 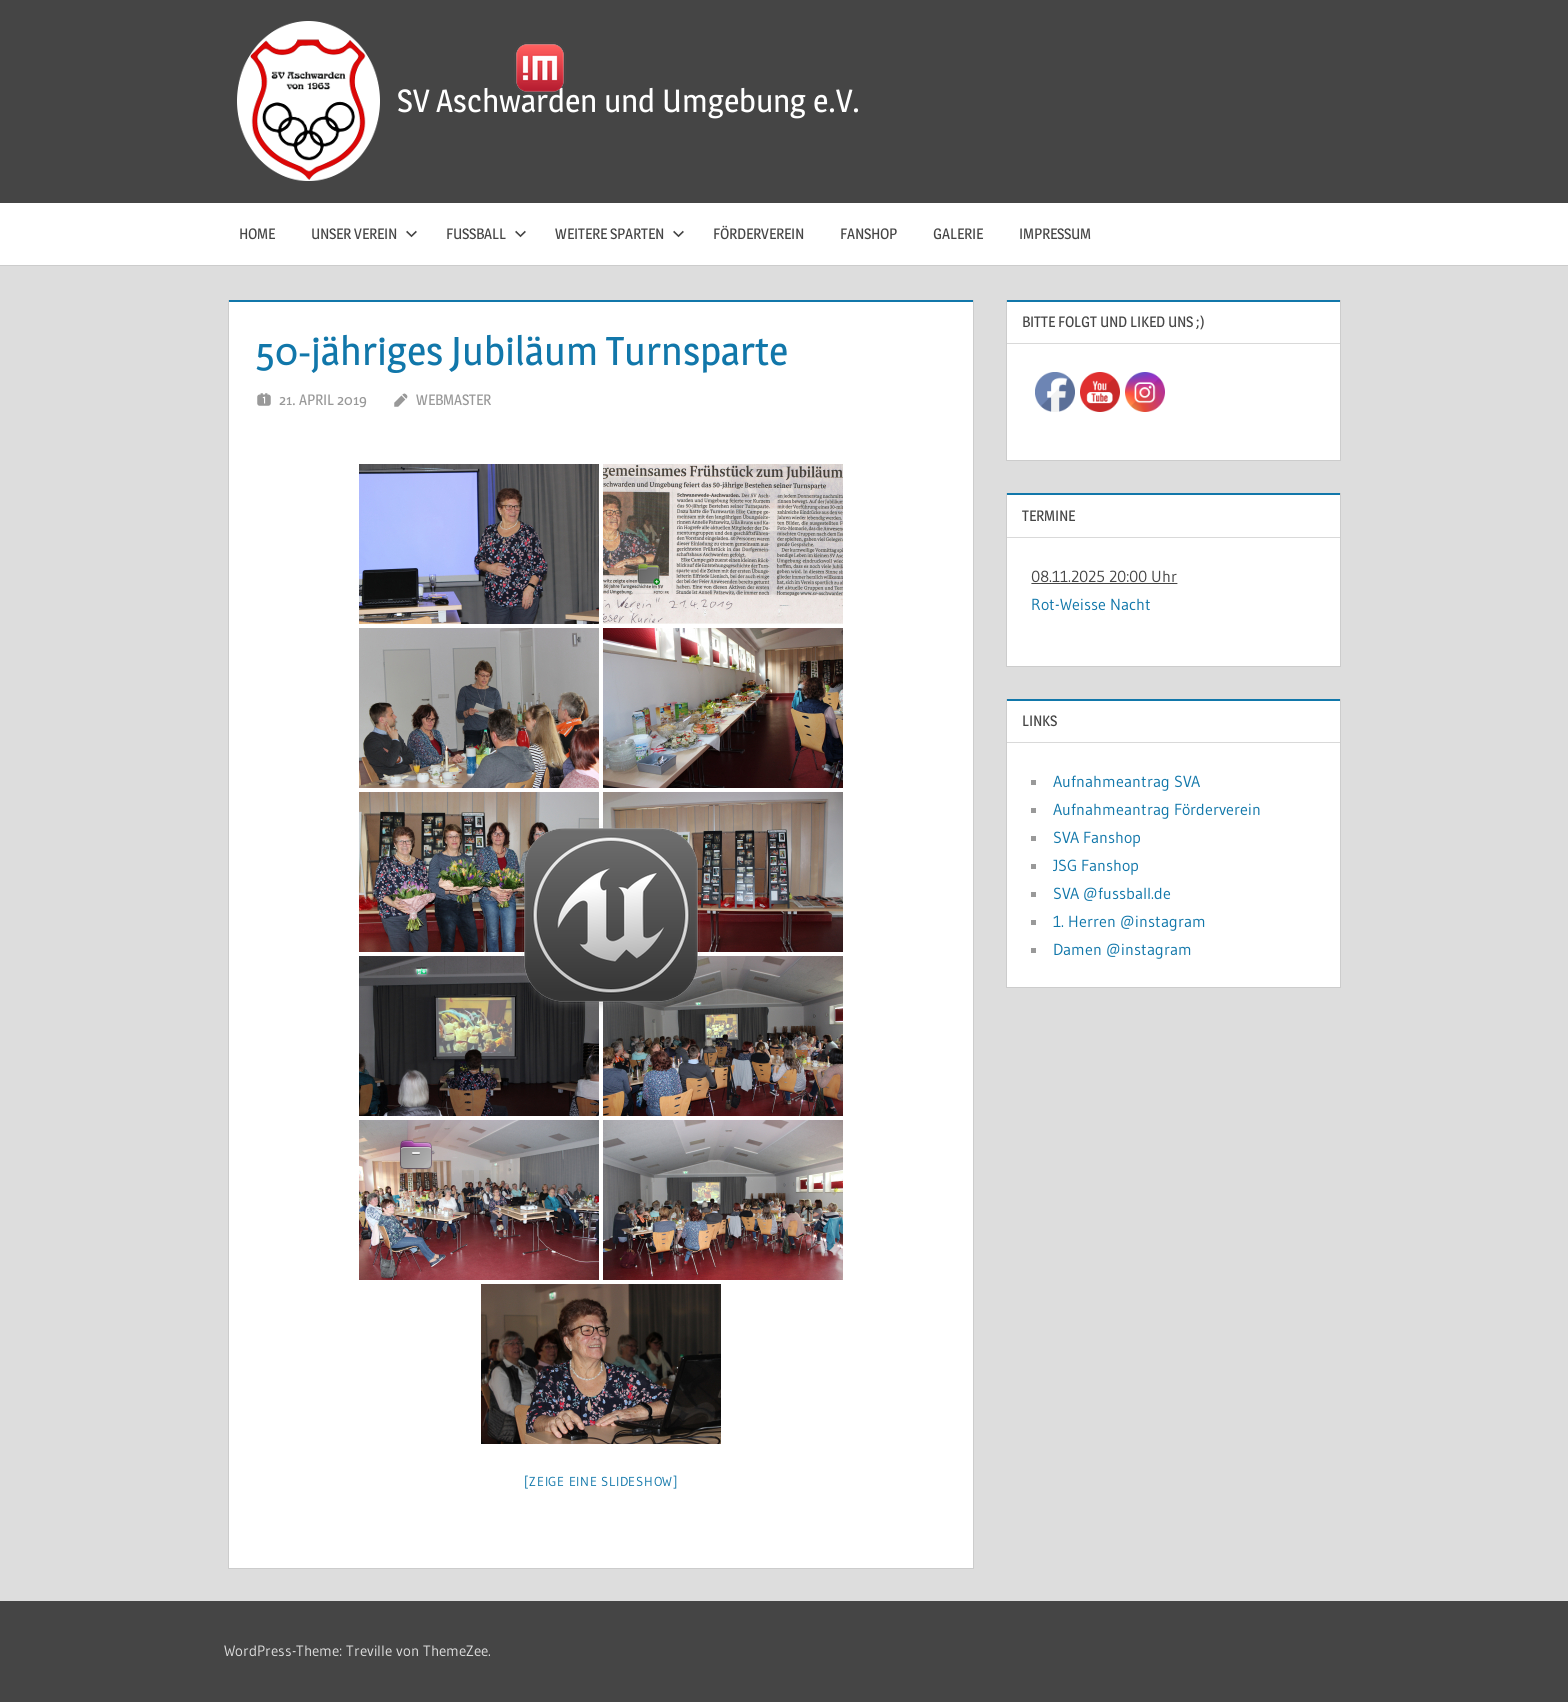 I want to click on open the file manager application, so click(x=416, y=1154).